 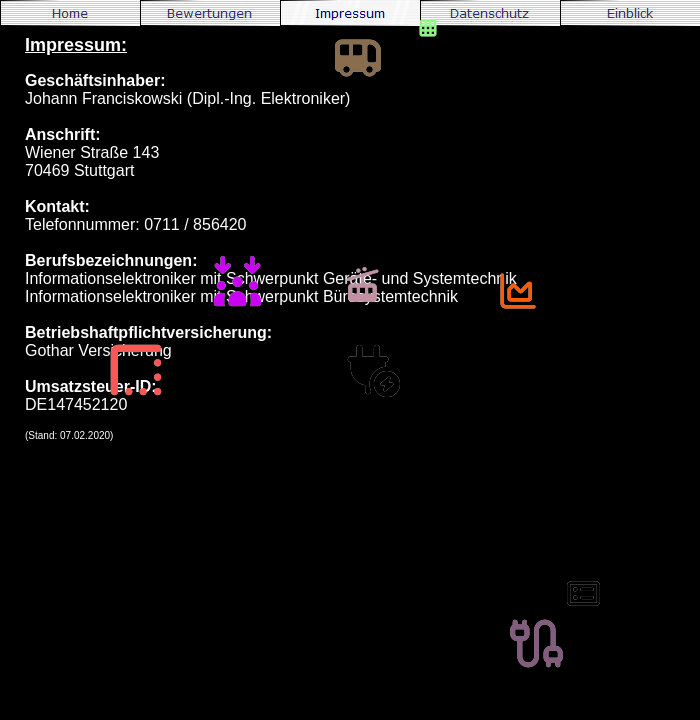 What do you see at coordinates (583, 593) in the screenshot?
I see `view list items or menu options` at bounding box center [583, 593].